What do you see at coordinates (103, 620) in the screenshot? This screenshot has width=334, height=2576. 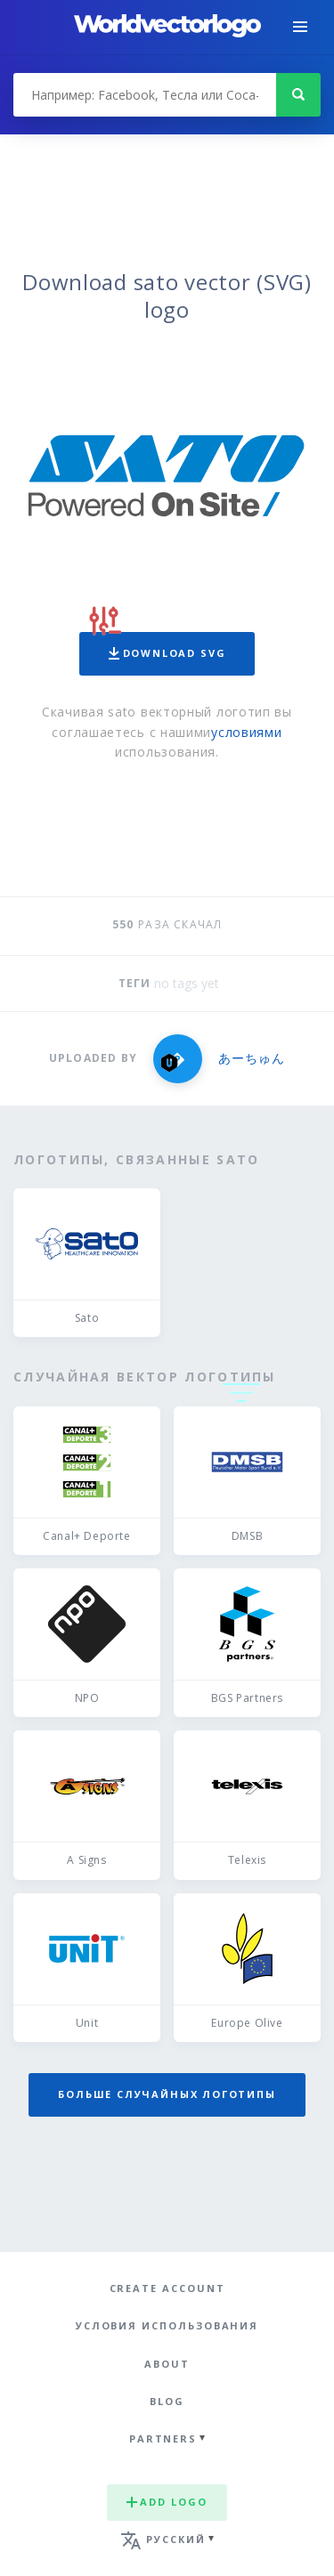 I see `remove a filter or adjustment setting` at bounding box center [103, 620].